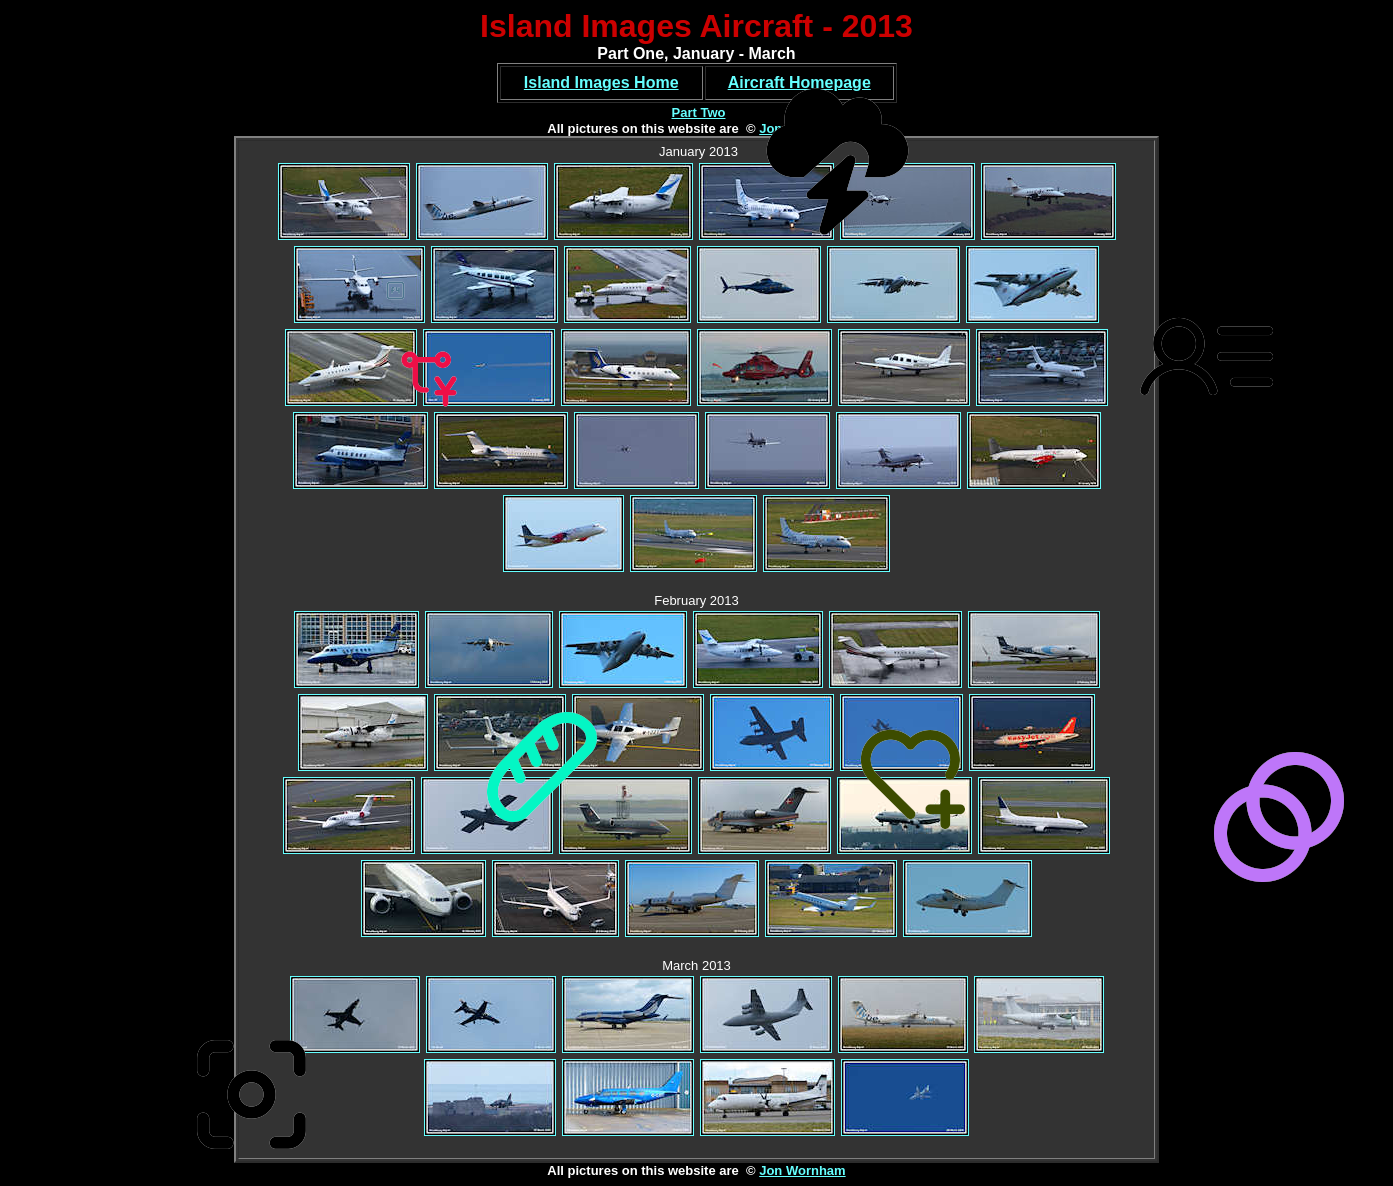 The width and height of the screenshot is (1393, 1186). Describe the element at coordinates (837, 159) in the screenshot. I see `indicates thunderstorm or severe weather conditions` at that location.